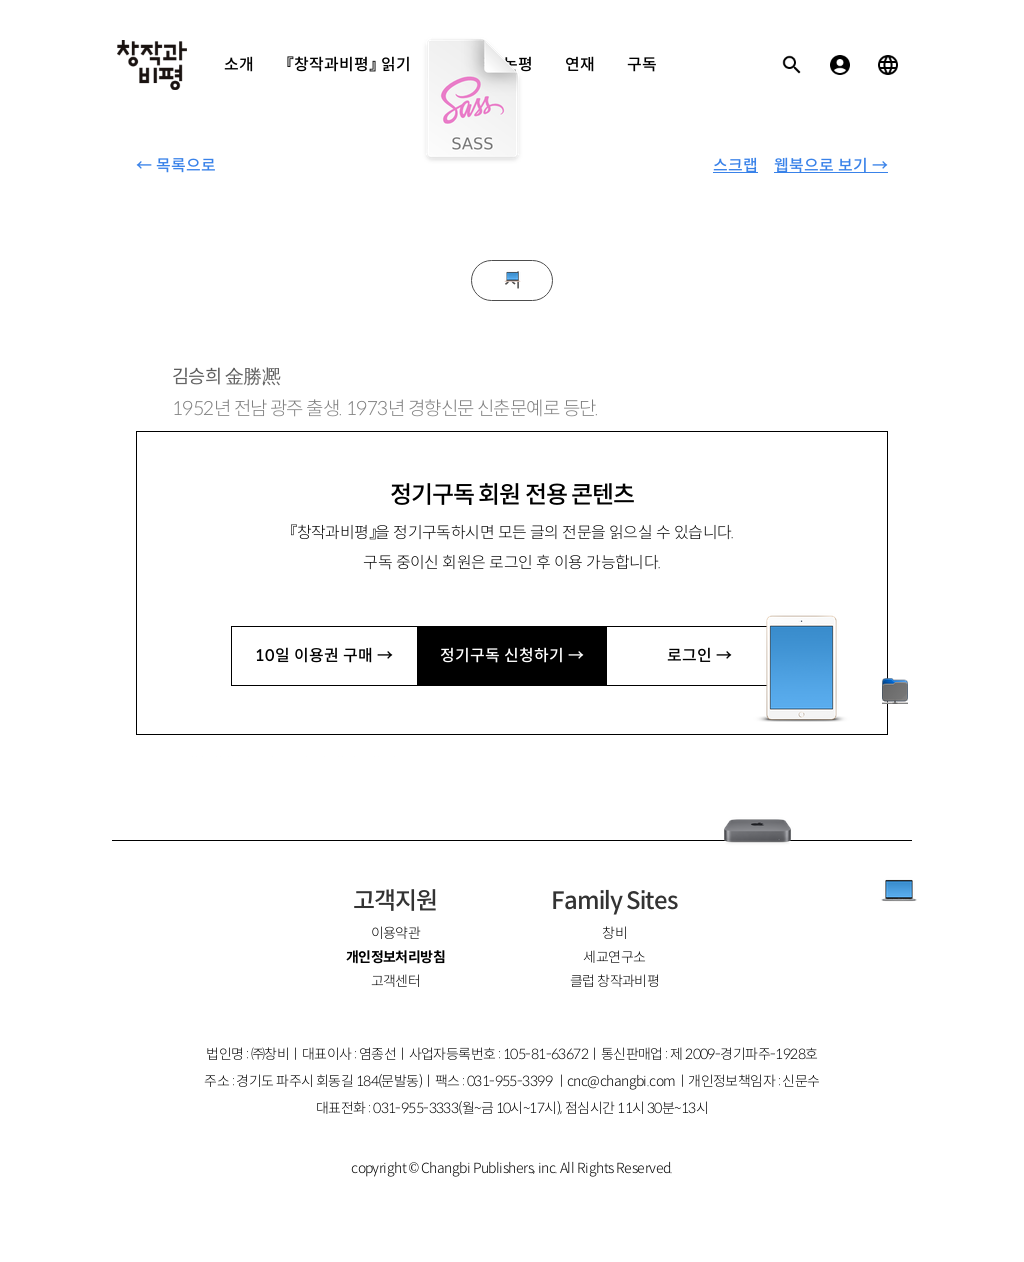 The width and height of the screenshot is (1024, 1262). Describe the element at coordinates (899, 889) in the screenshot. I see `macbook pro 15-inch device icon` at that location.